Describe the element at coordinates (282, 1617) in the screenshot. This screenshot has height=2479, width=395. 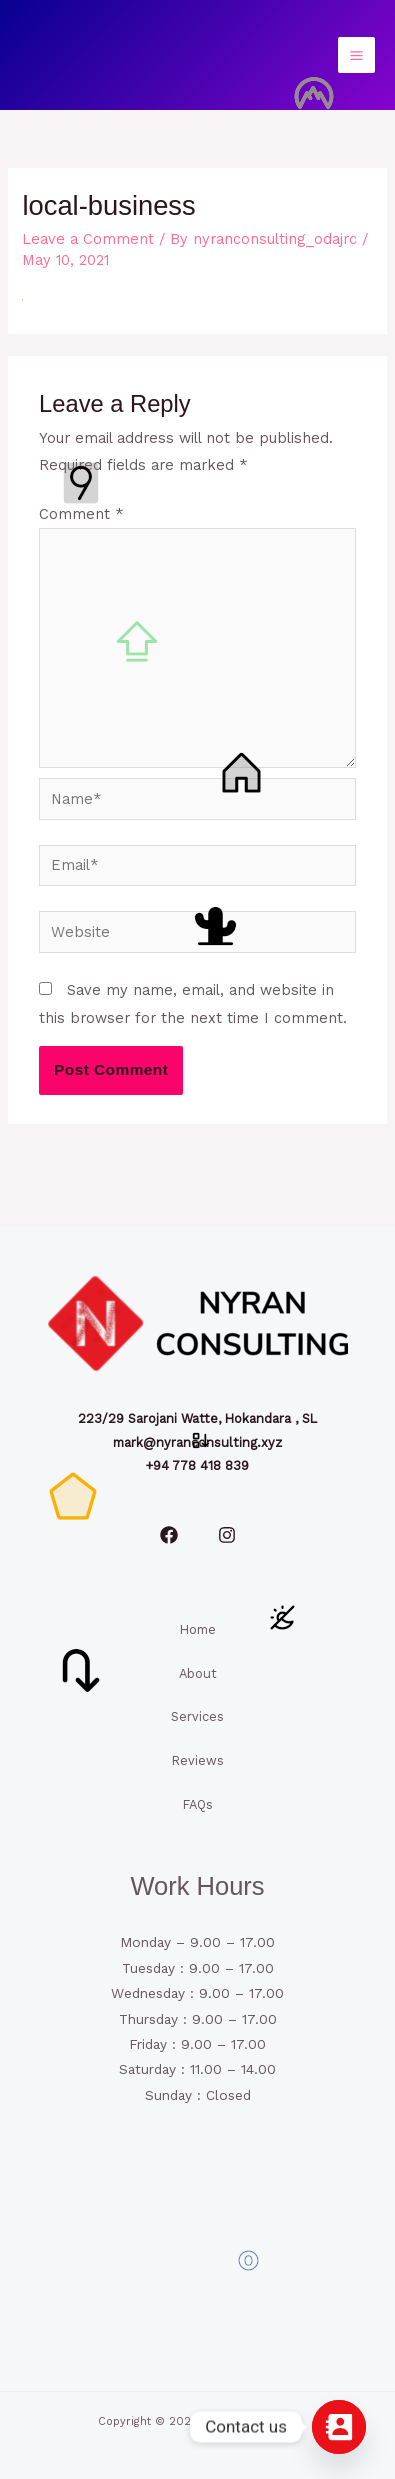
I see `toggle between light and dark mode` at that location.